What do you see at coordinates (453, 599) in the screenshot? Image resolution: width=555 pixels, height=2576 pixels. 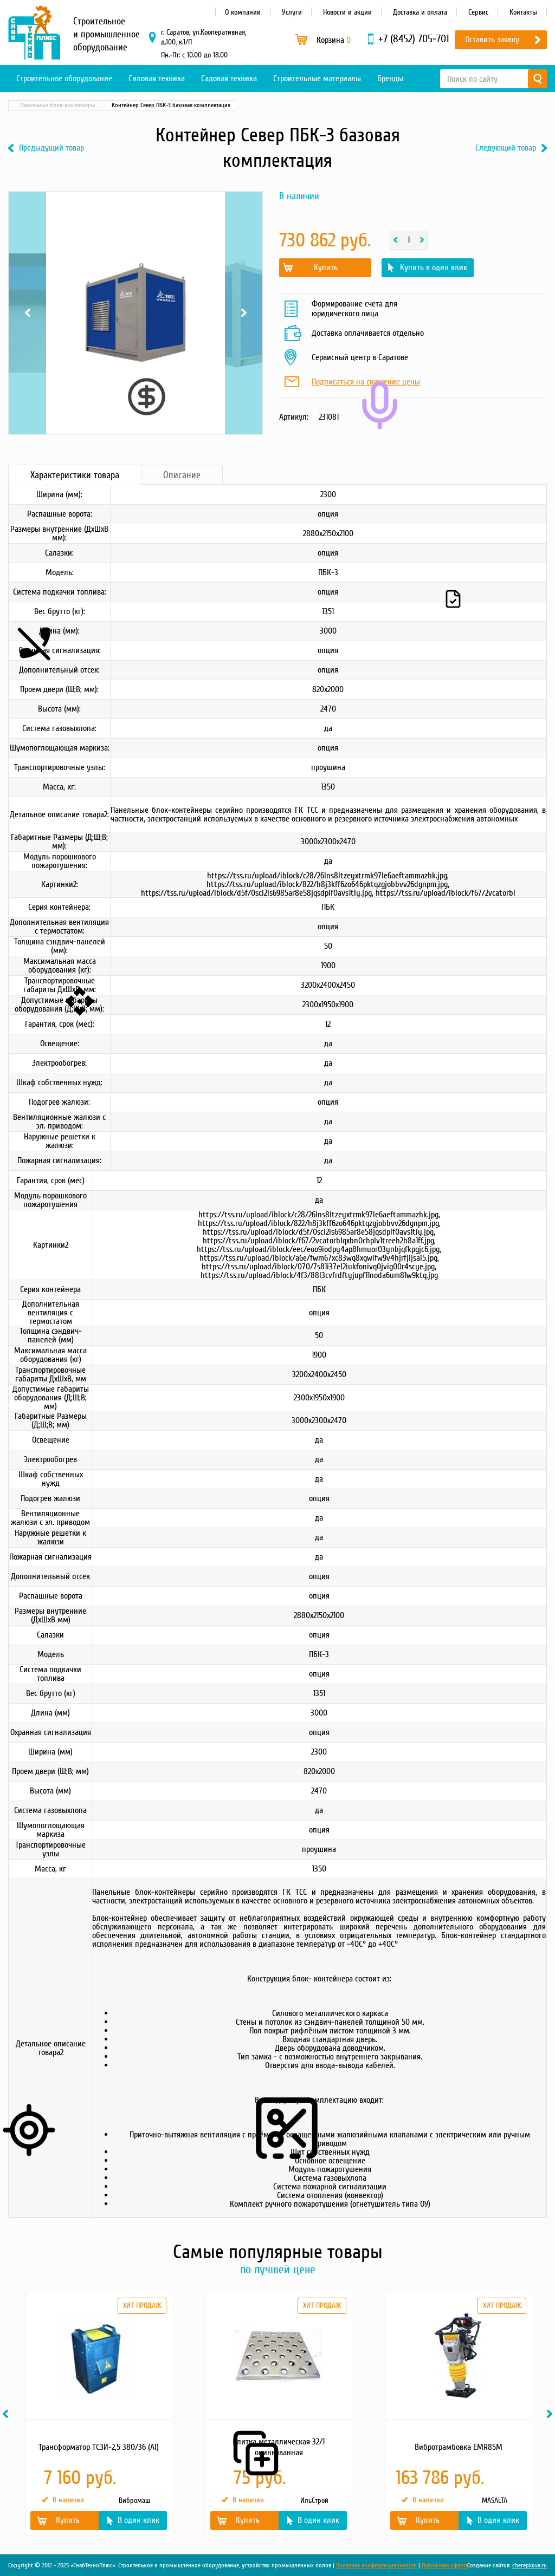 I see `file successfully uploaded or verified` at bounding box center [453, 599].